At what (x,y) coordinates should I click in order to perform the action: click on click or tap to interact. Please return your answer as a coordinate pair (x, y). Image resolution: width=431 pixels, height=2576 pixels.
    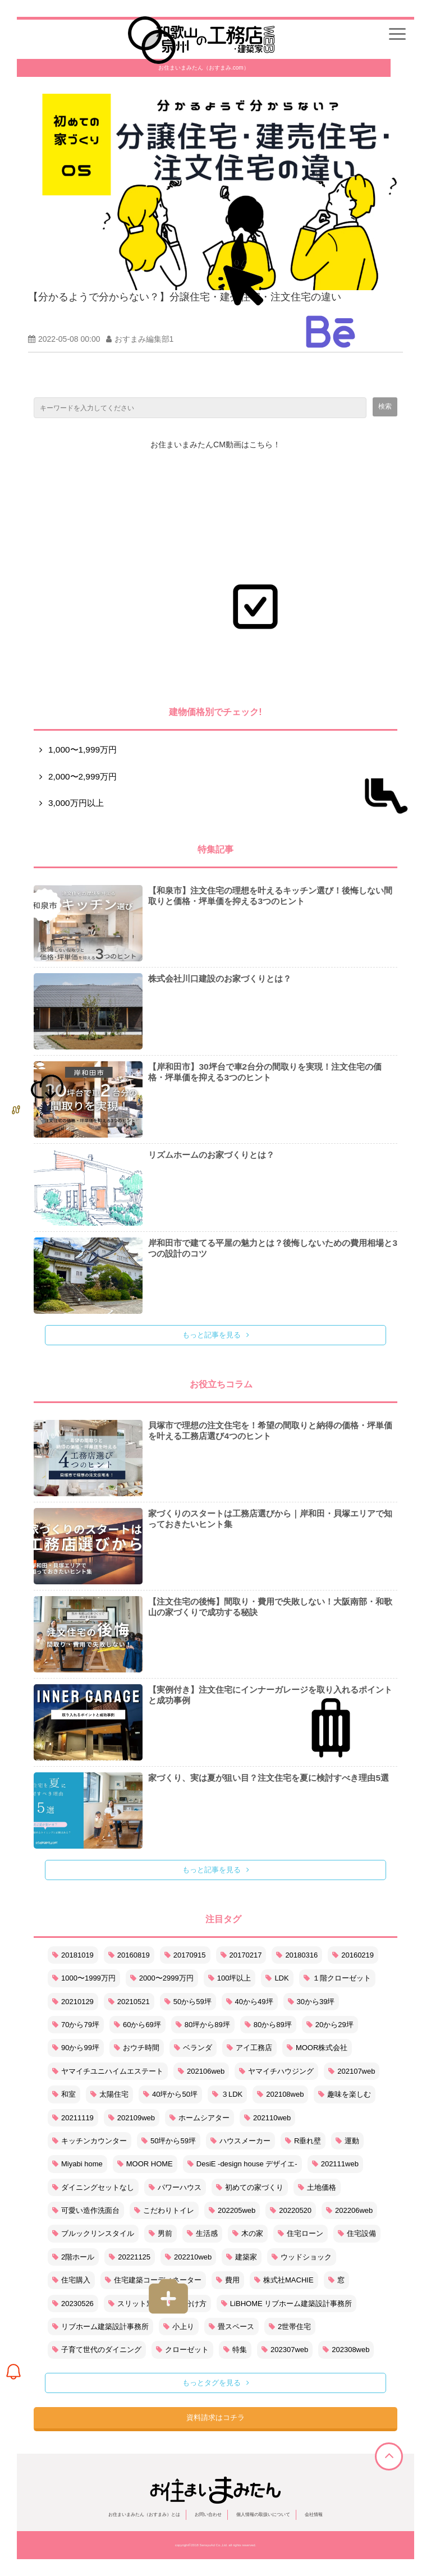
    Looking at the image, I should click on (243, 285).